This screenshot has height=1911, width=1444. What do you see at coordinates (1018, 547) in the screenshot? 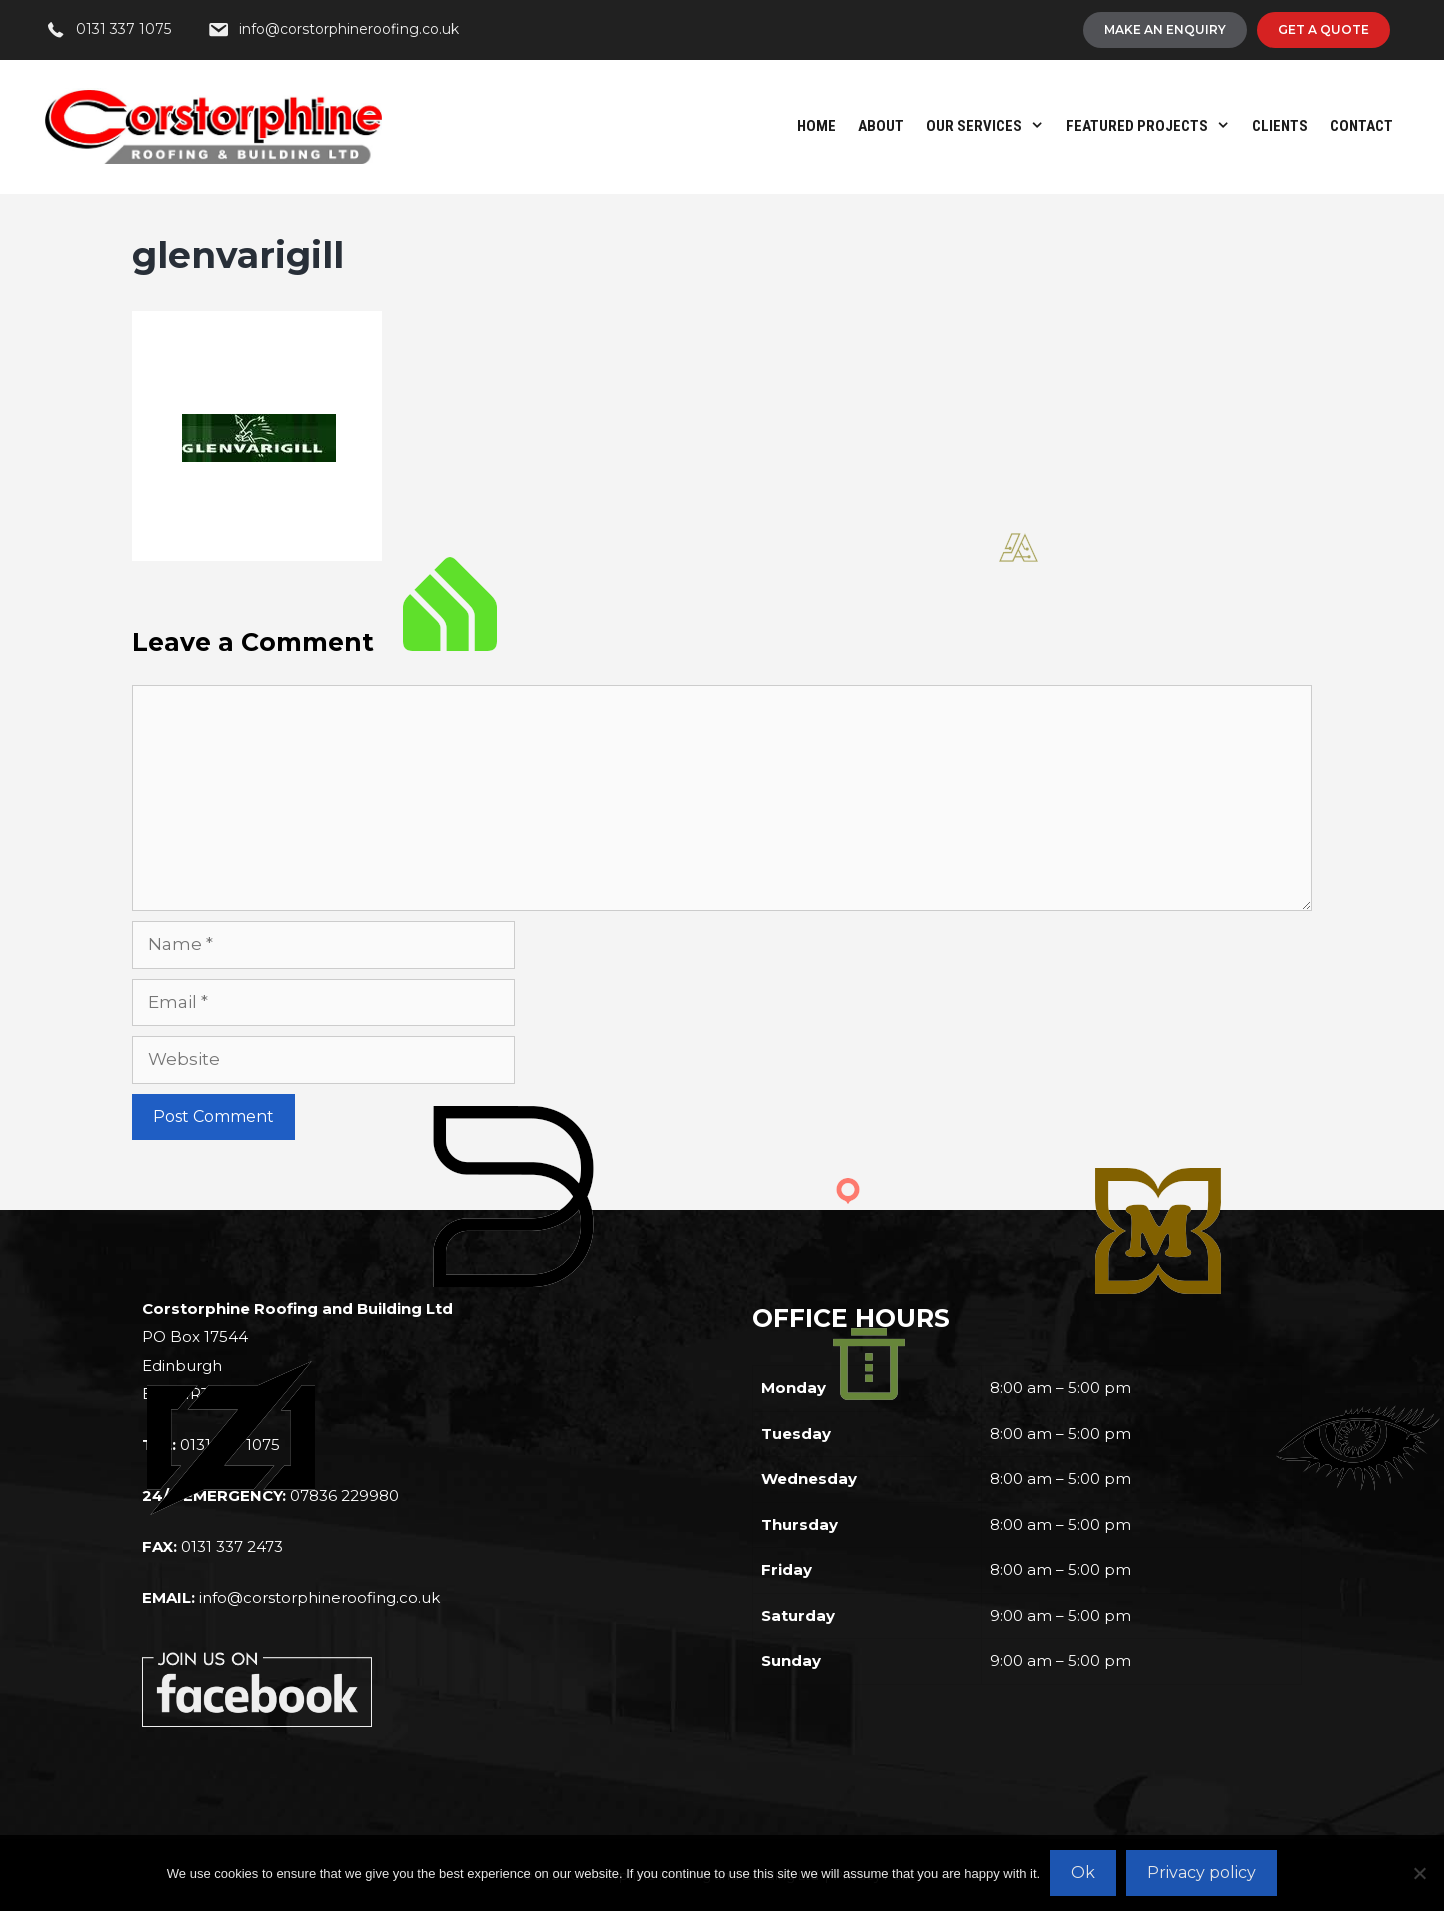
I see `visit The Algorithms website or repository` at bounding box center [1018, 547].